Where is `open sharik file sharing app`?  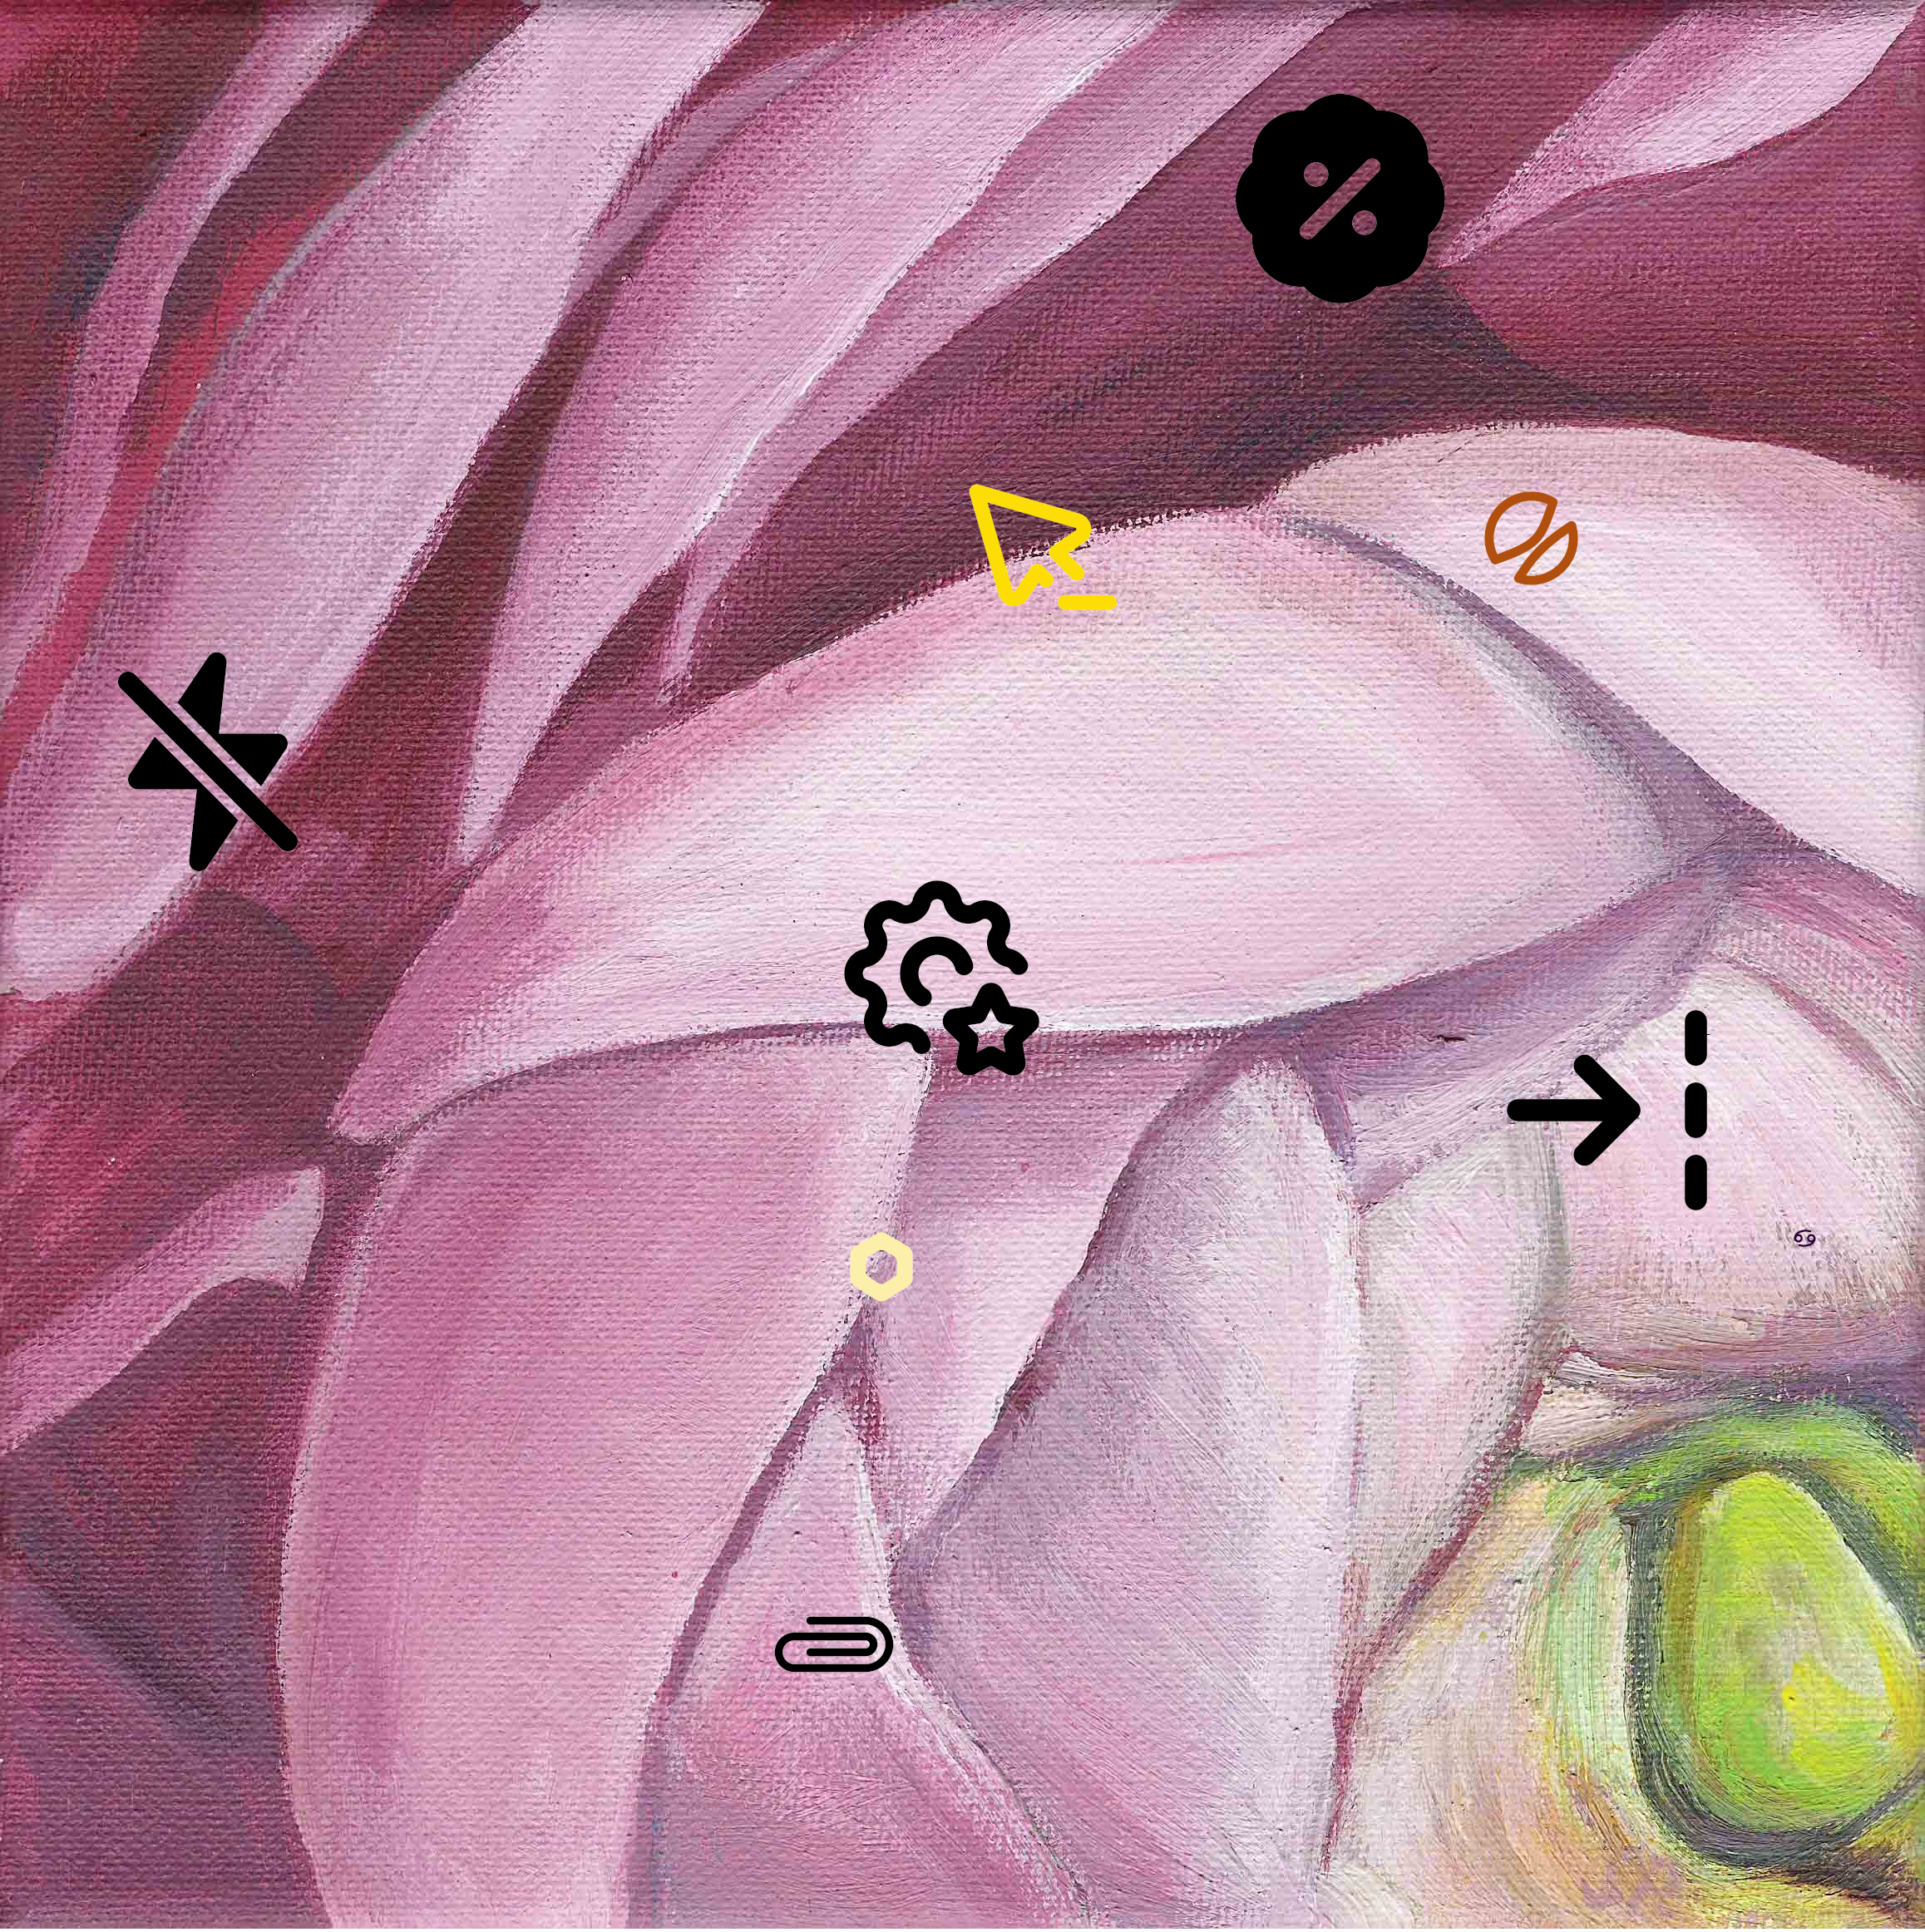 open sharik file sharing app is located at coordinates (1531, 538).